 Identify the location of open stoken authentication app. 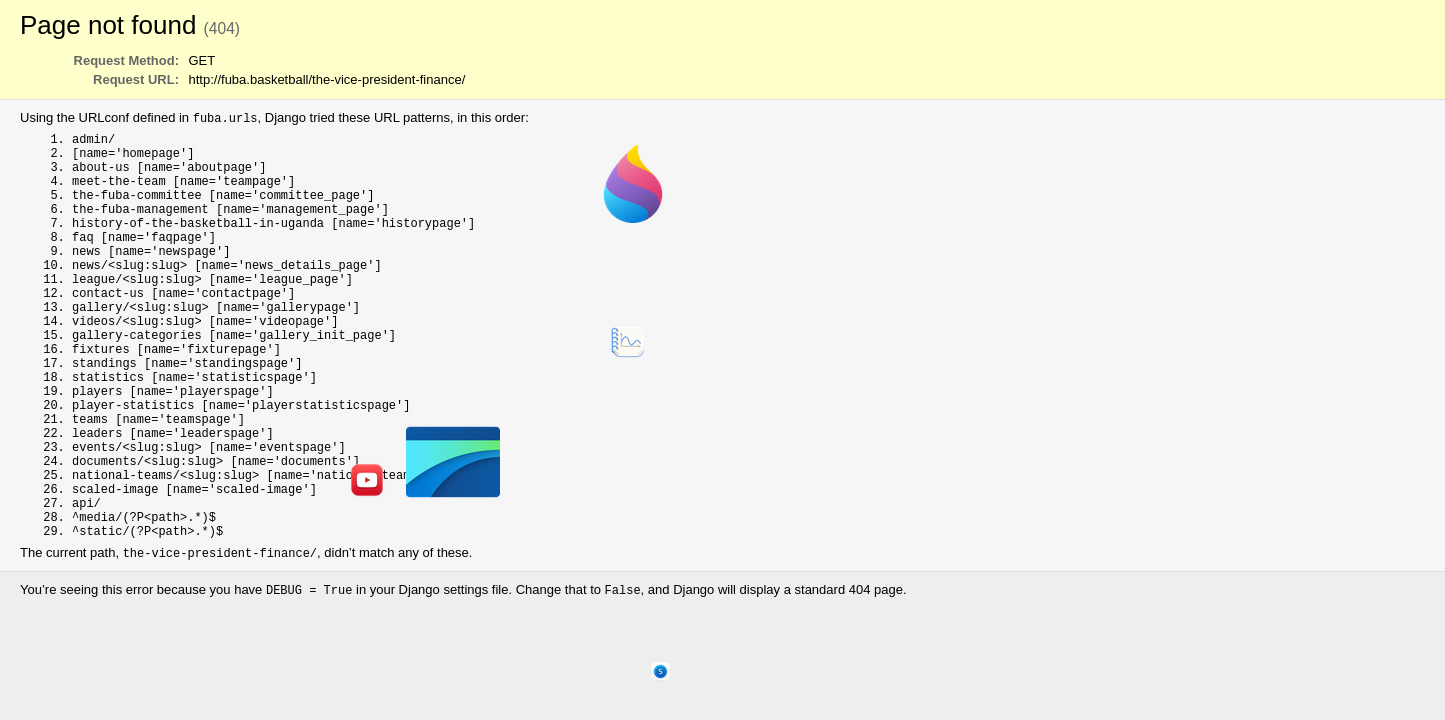
(660, 671).